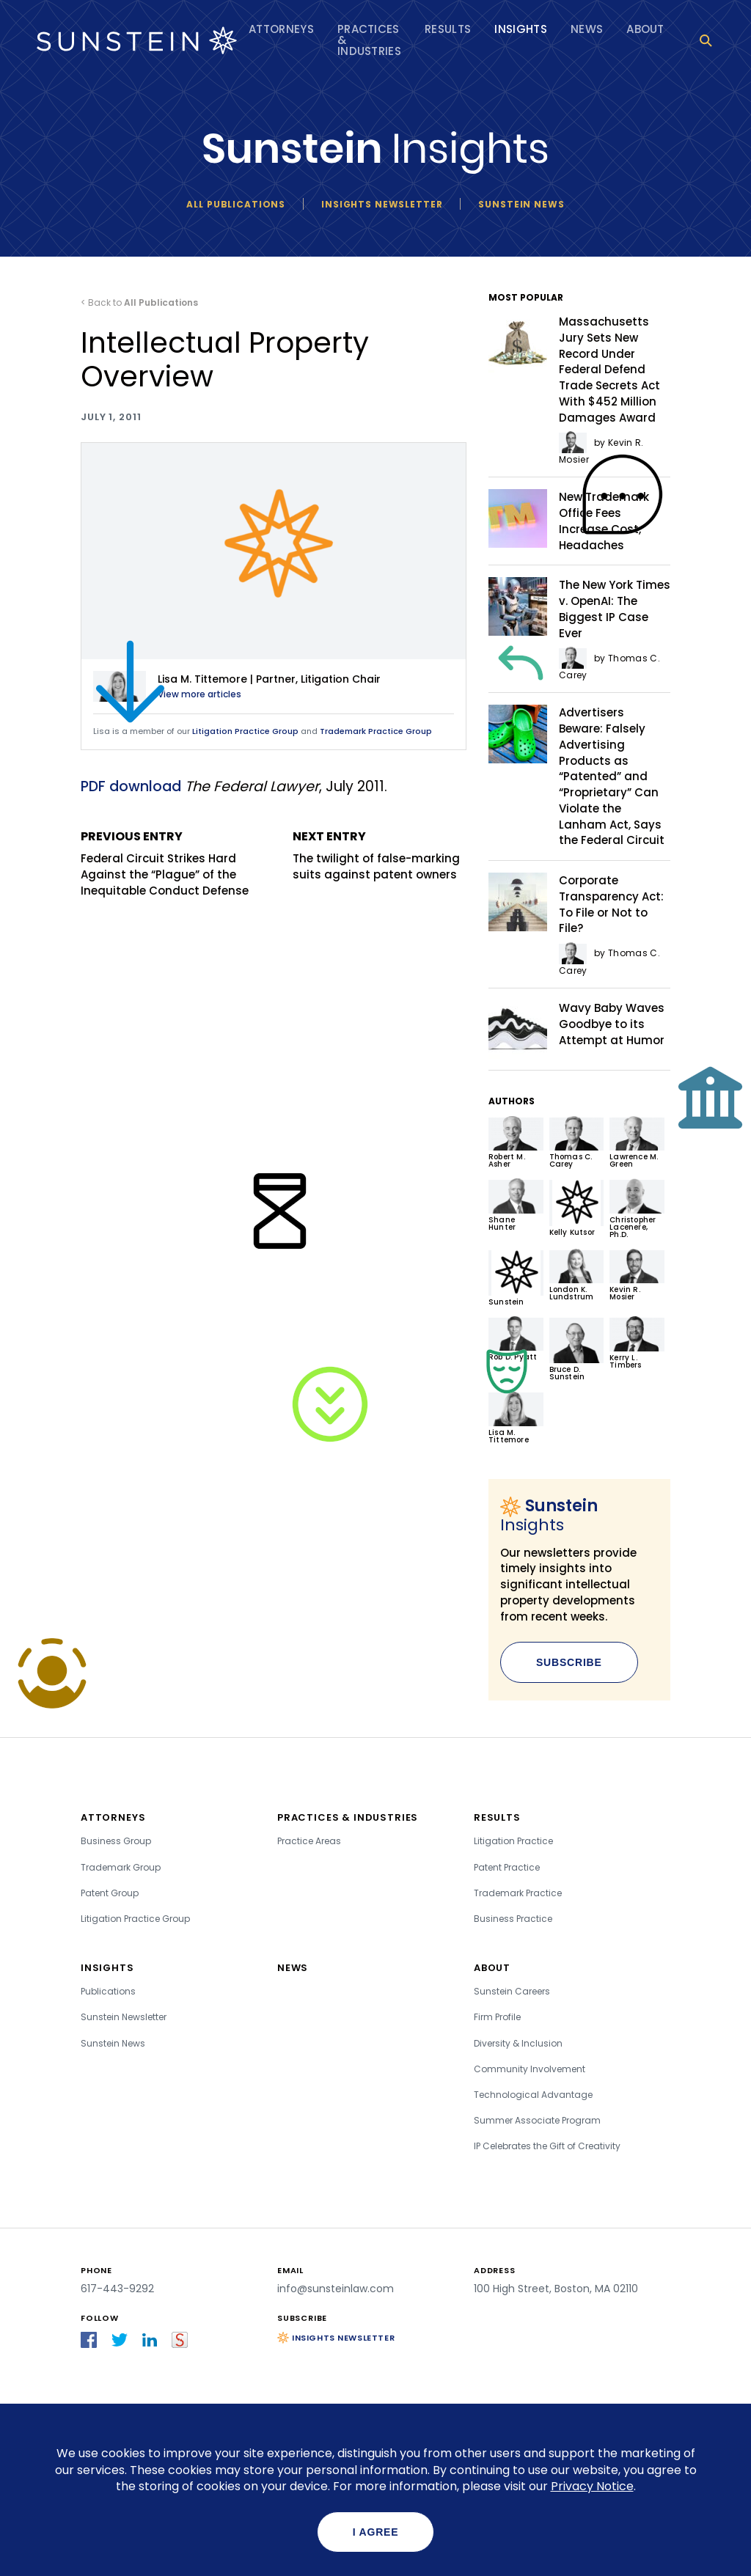 This screenshot has height=2576, width=751. What do you see at coordinates (620, 496) in the screenshot?
I see `open chat or messaging` at bounding box center [620, 496].